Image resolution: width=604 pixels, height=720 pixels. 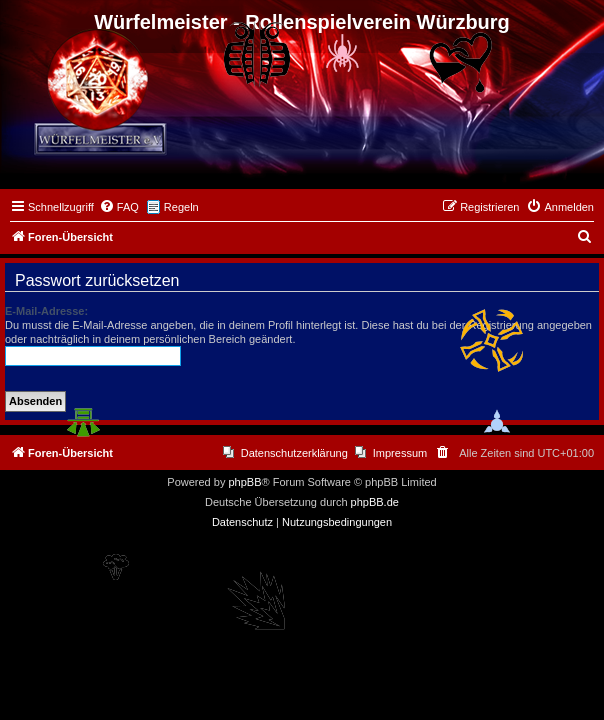 What do you see at coordinates (257, 54) in the screenshot?
I see `decorative tribal or ethnic design element` at bounding box center [257, 54].